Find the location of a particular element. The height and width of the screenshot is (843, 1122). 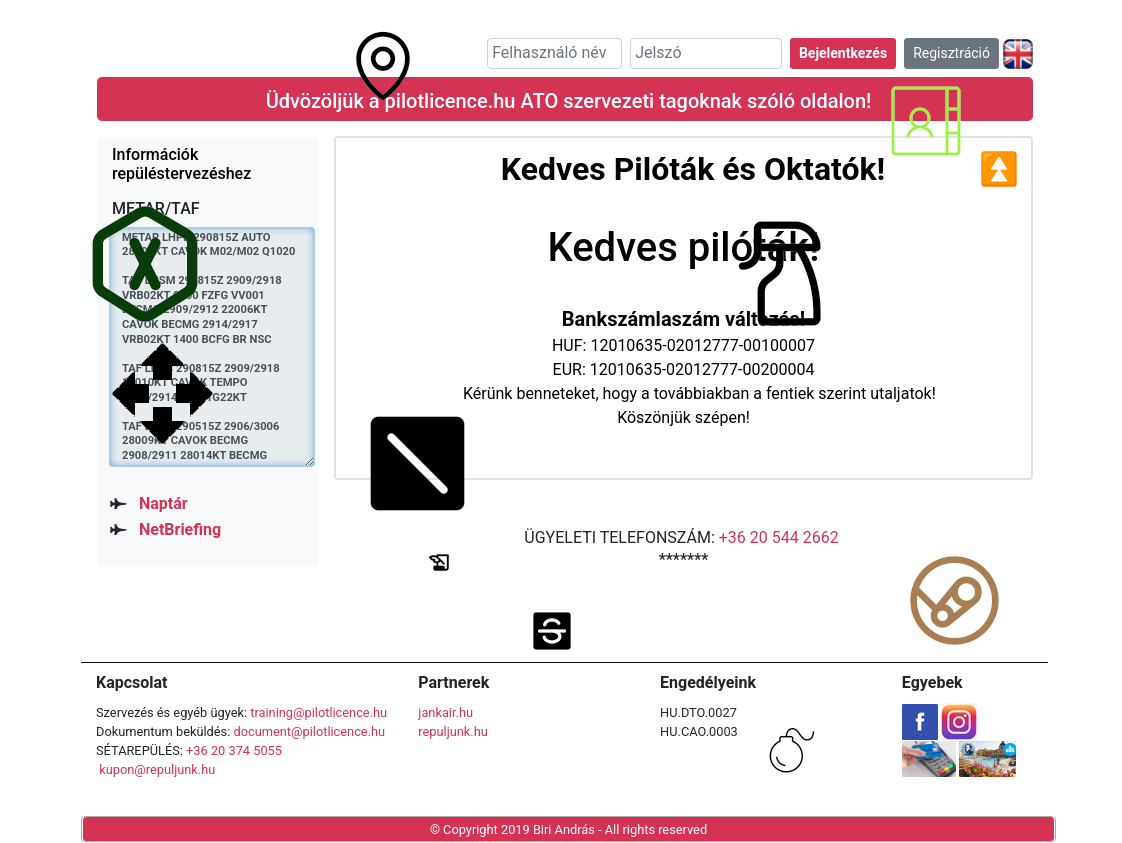

access cleaning or household tools is located at coordinates (783, 273).